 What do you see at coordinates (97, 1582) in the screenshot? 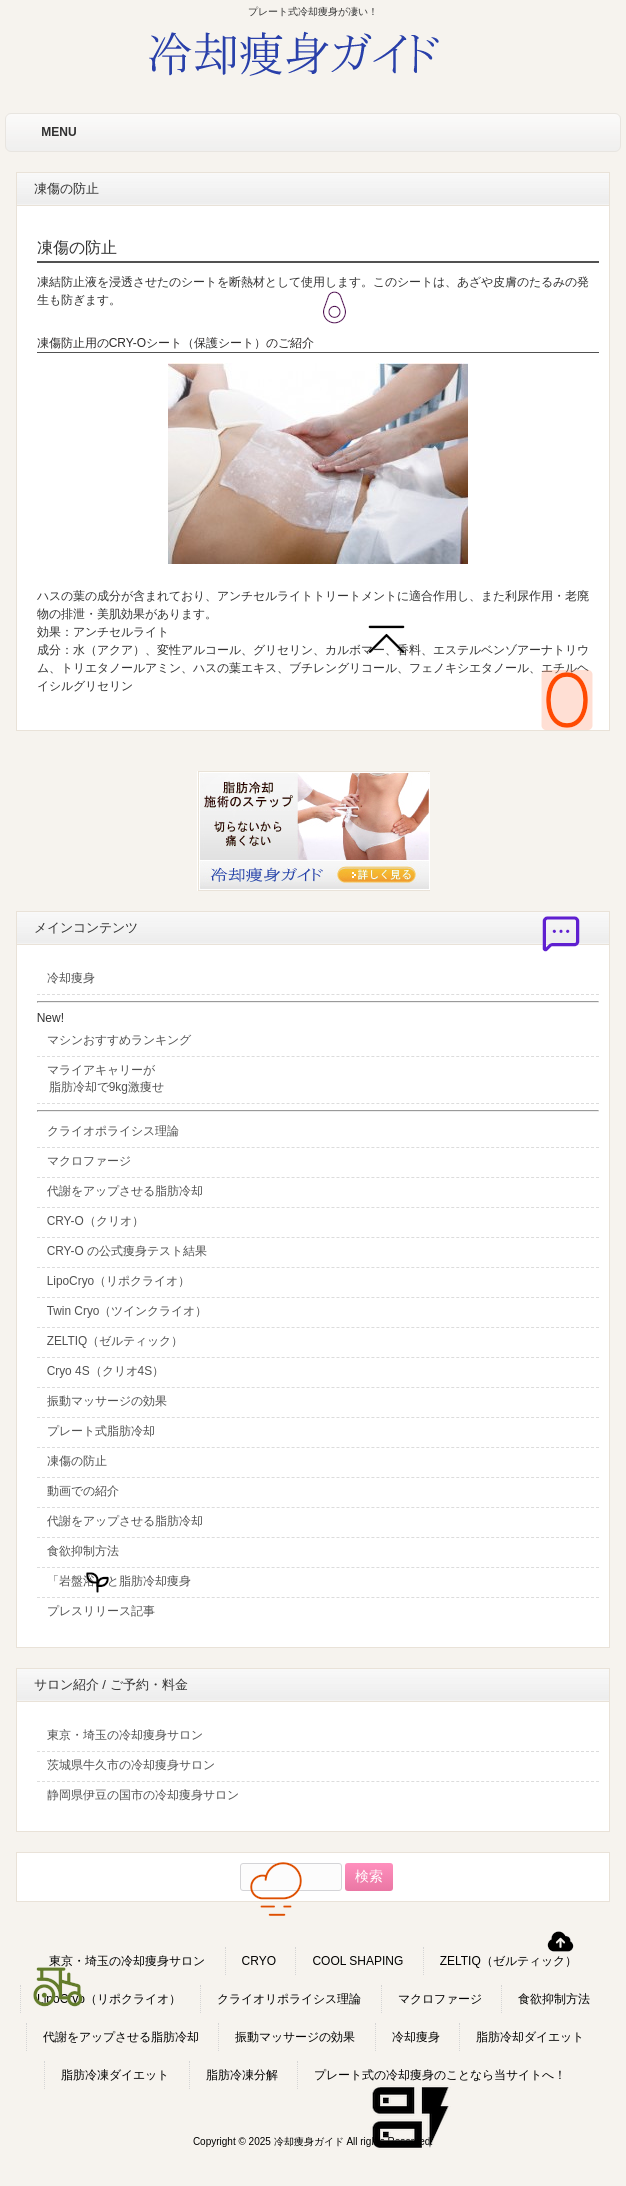
I see `view plant care or gardening features` at bounding box center [97, 1582].